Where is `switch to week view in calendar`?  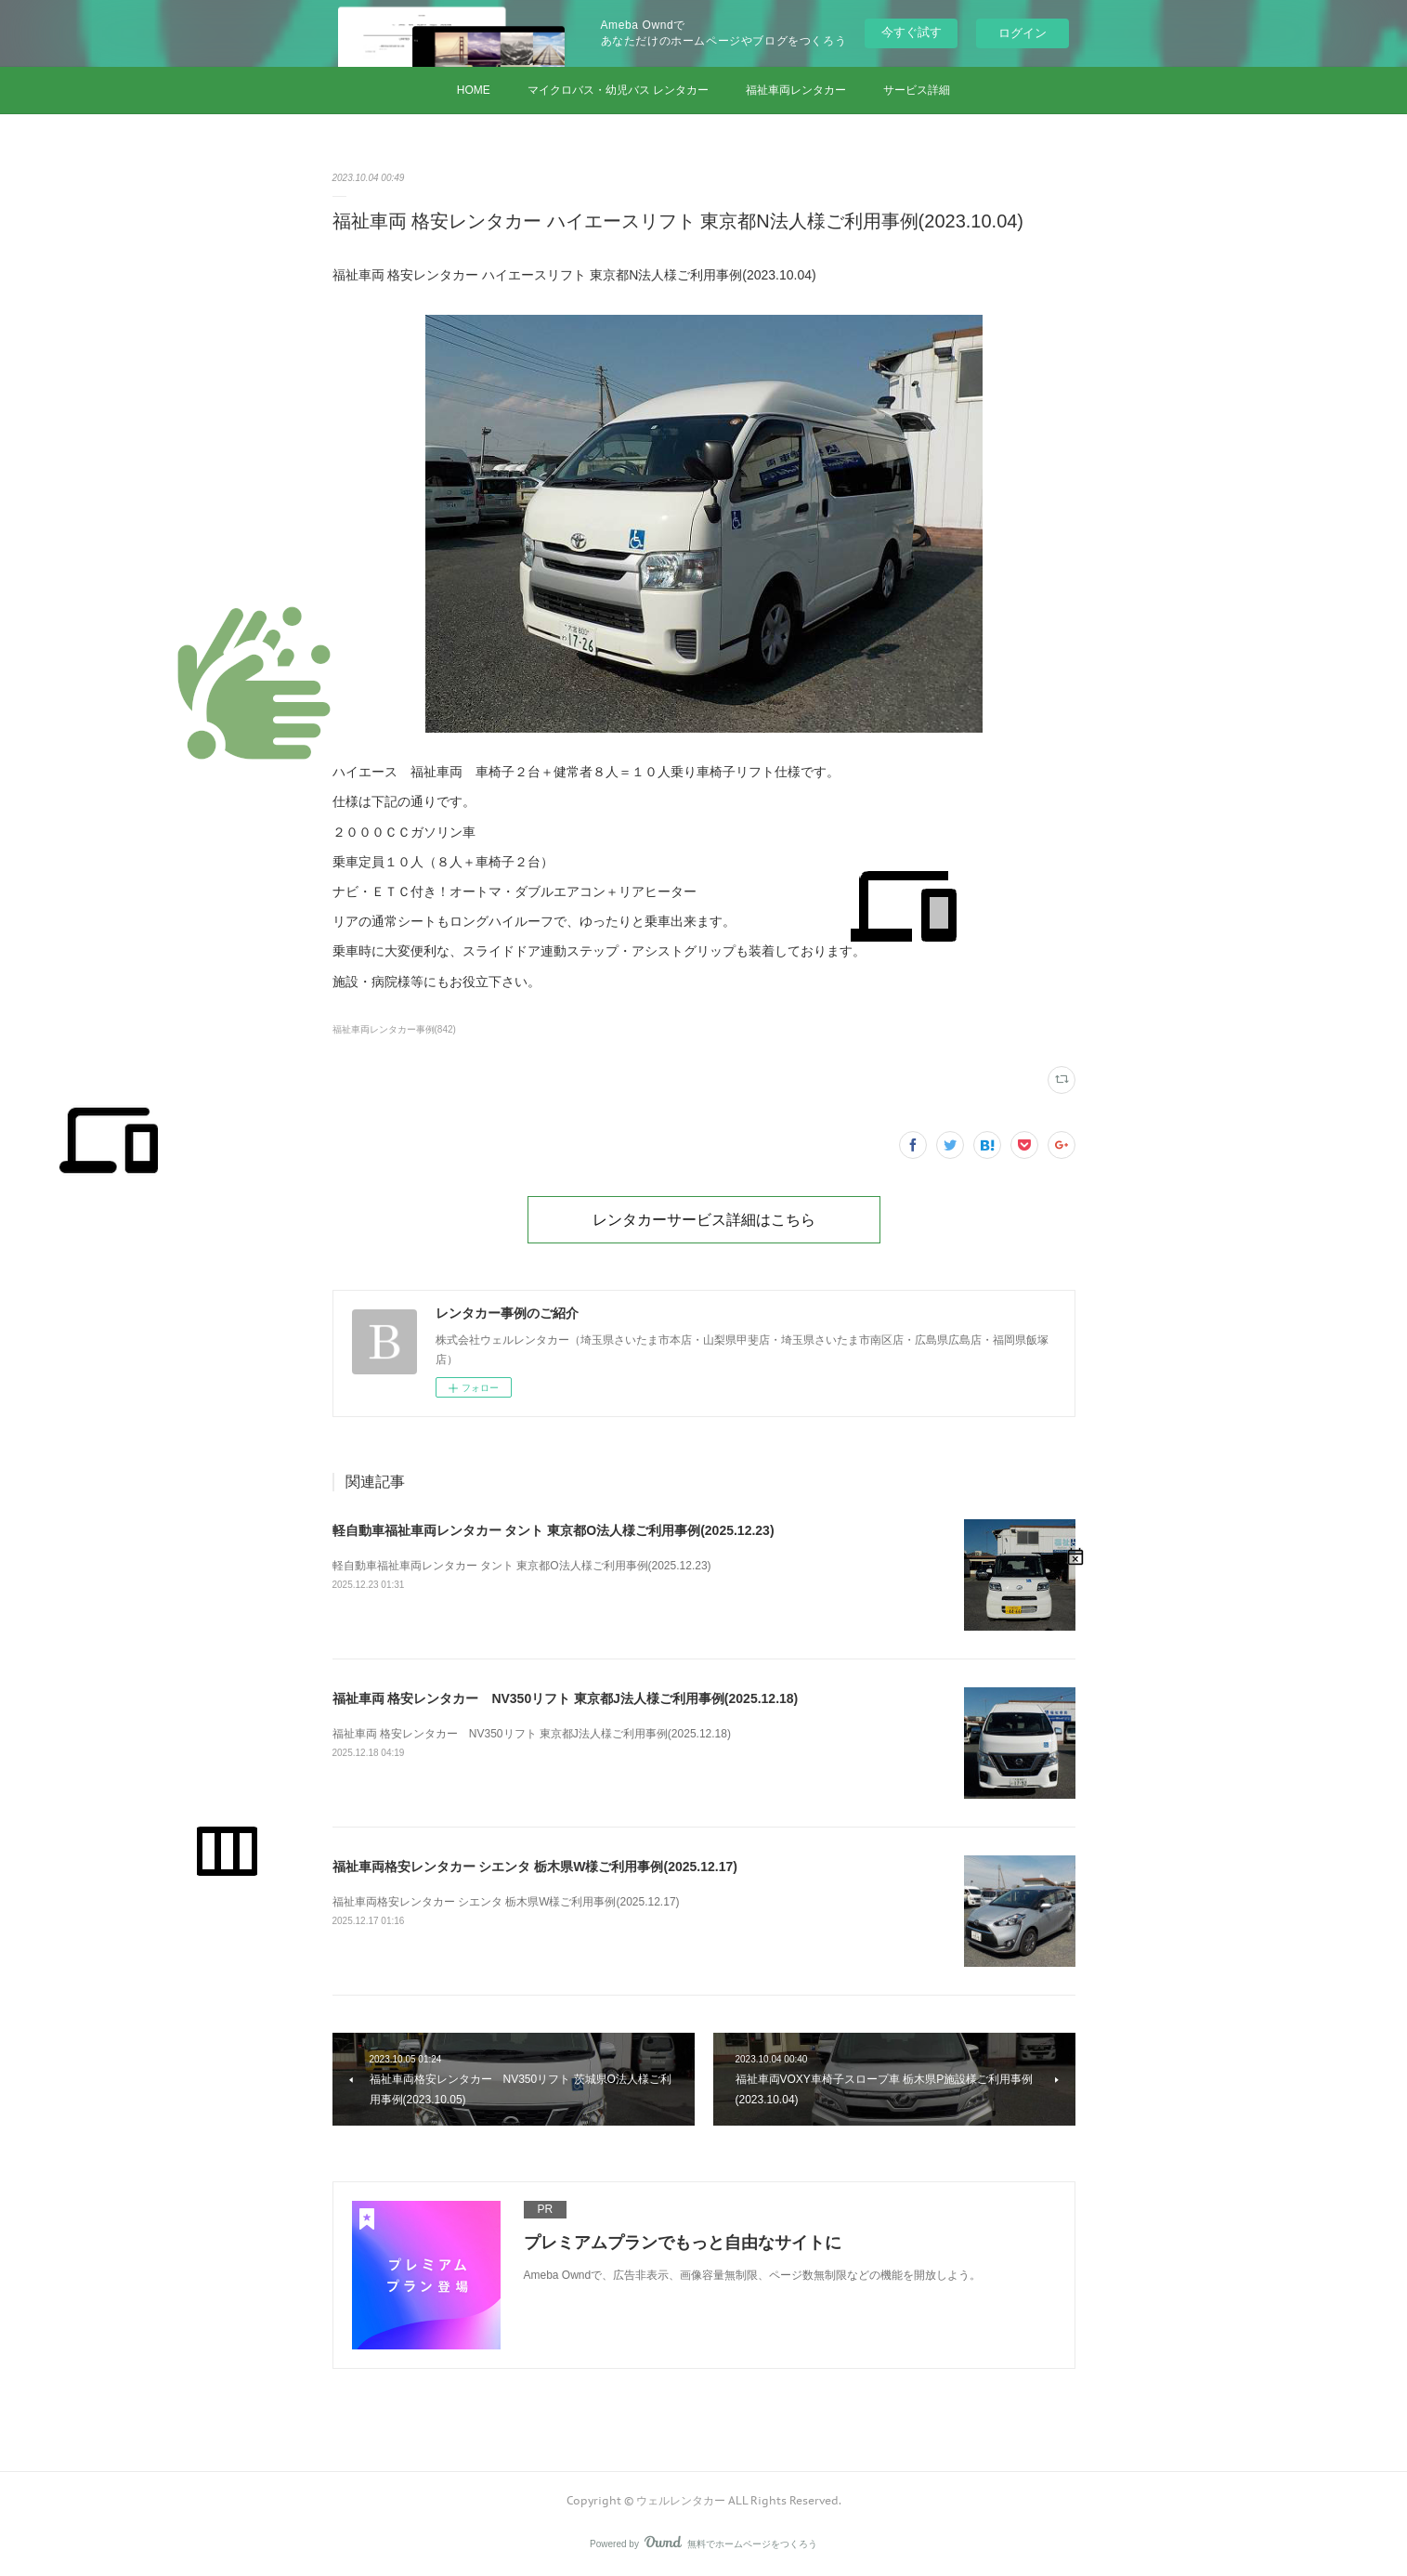
switch to week view in calendar is located at coordinates (227, 1851).